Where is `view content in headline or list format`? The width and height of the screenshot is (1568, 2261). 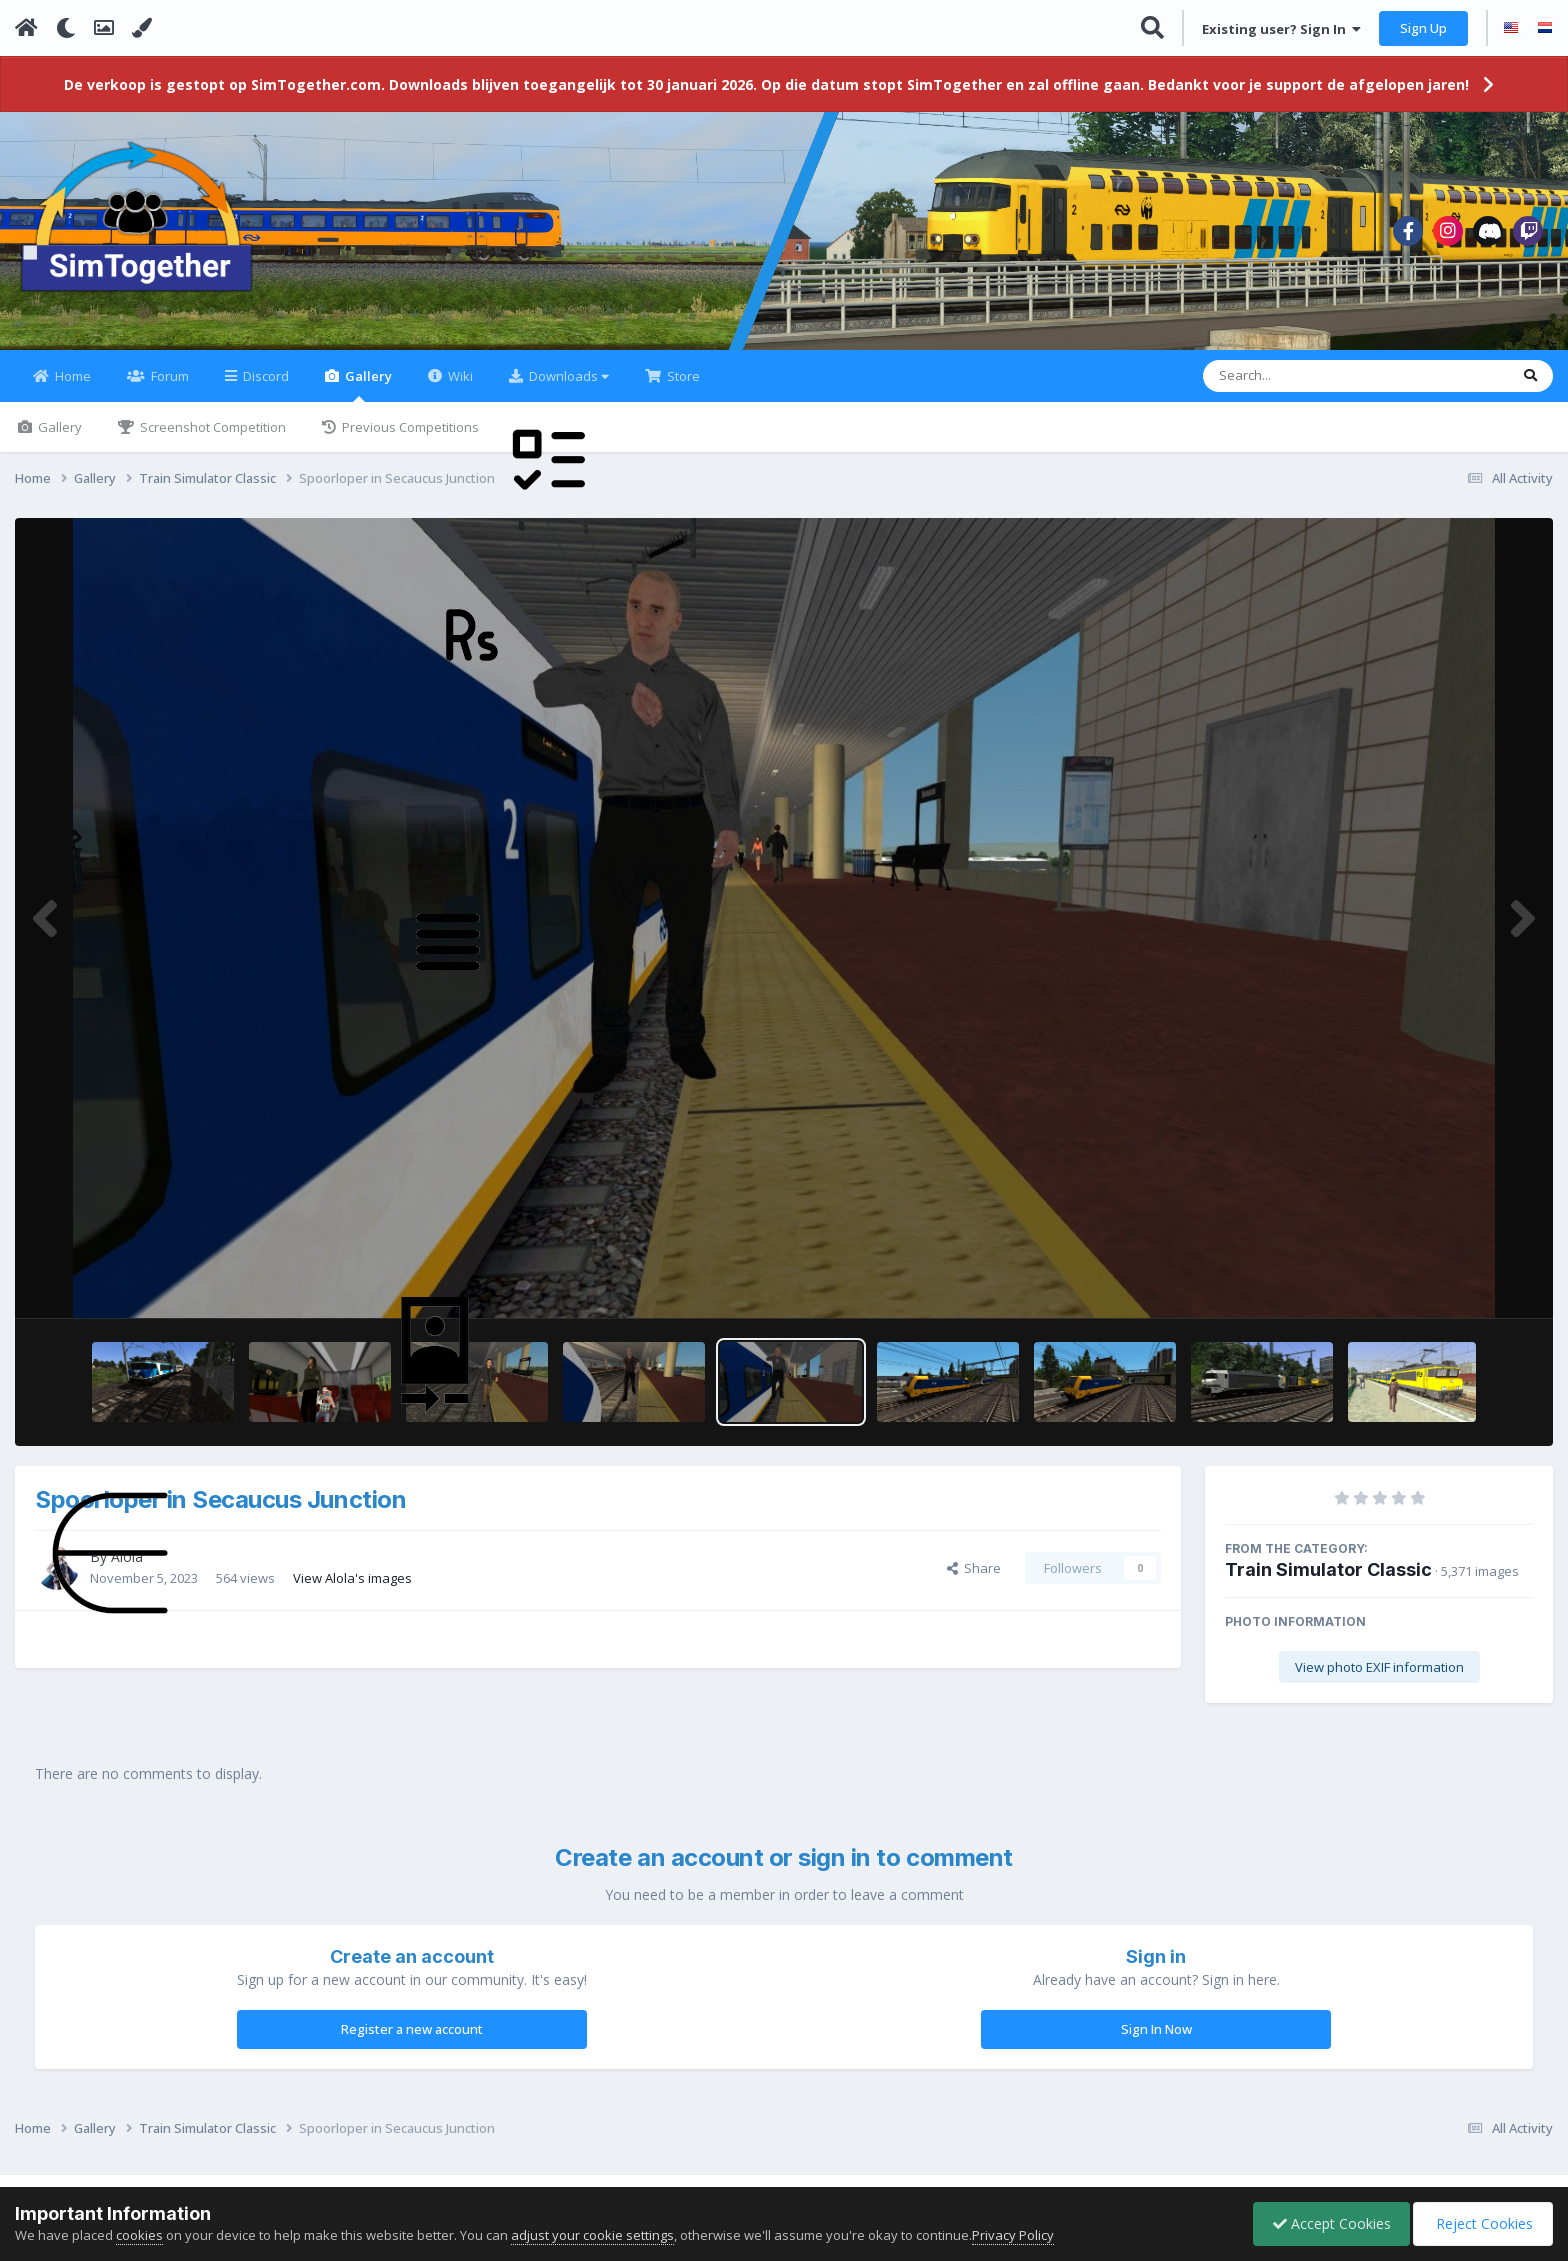 view content in headline or list format is located at coordinates (448, 942).